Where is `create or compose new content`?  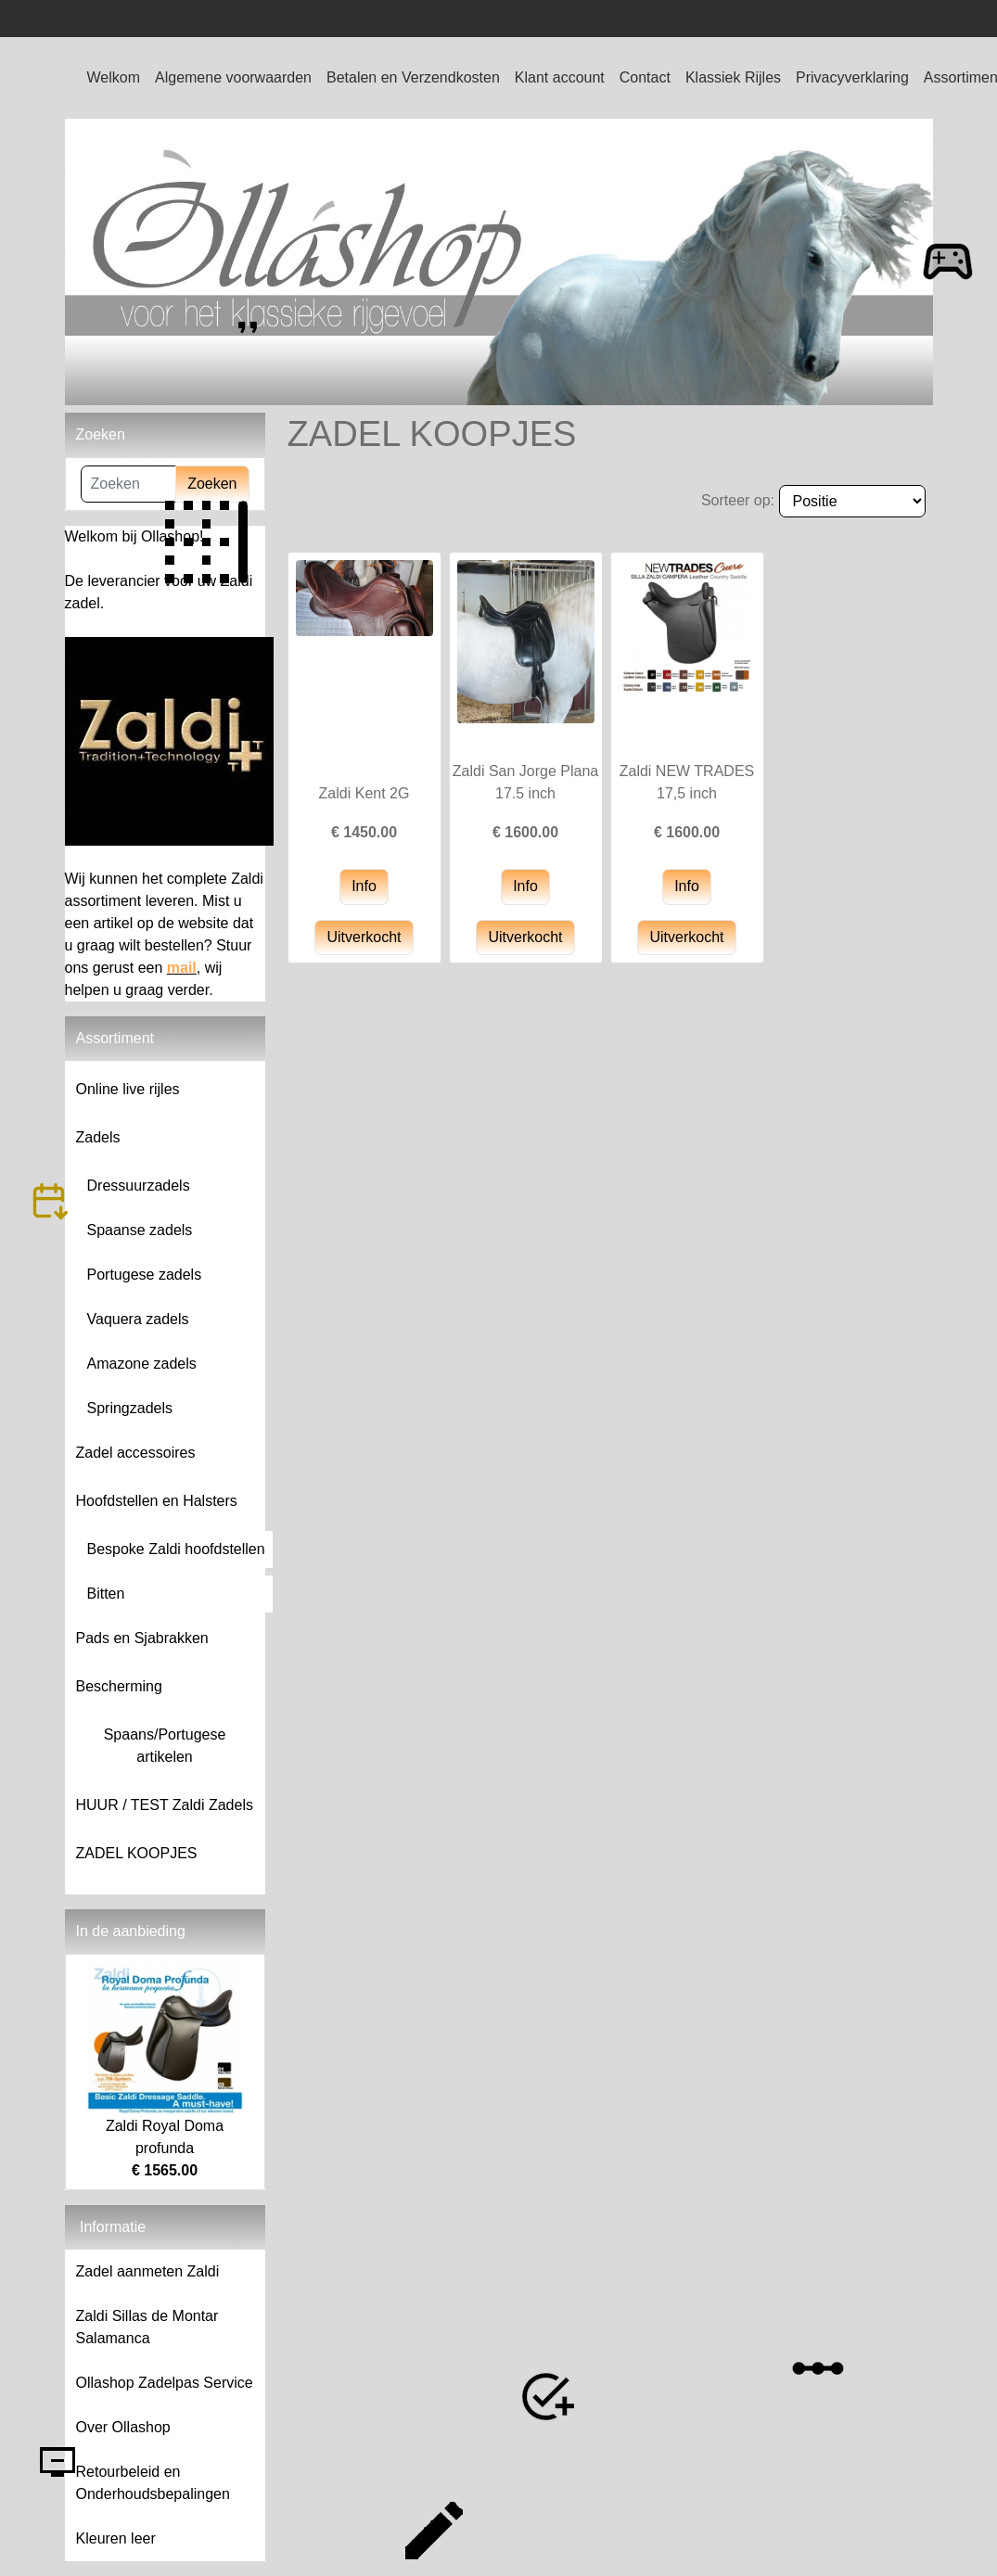 create or compose new content is located at coordinates (434, 2531).